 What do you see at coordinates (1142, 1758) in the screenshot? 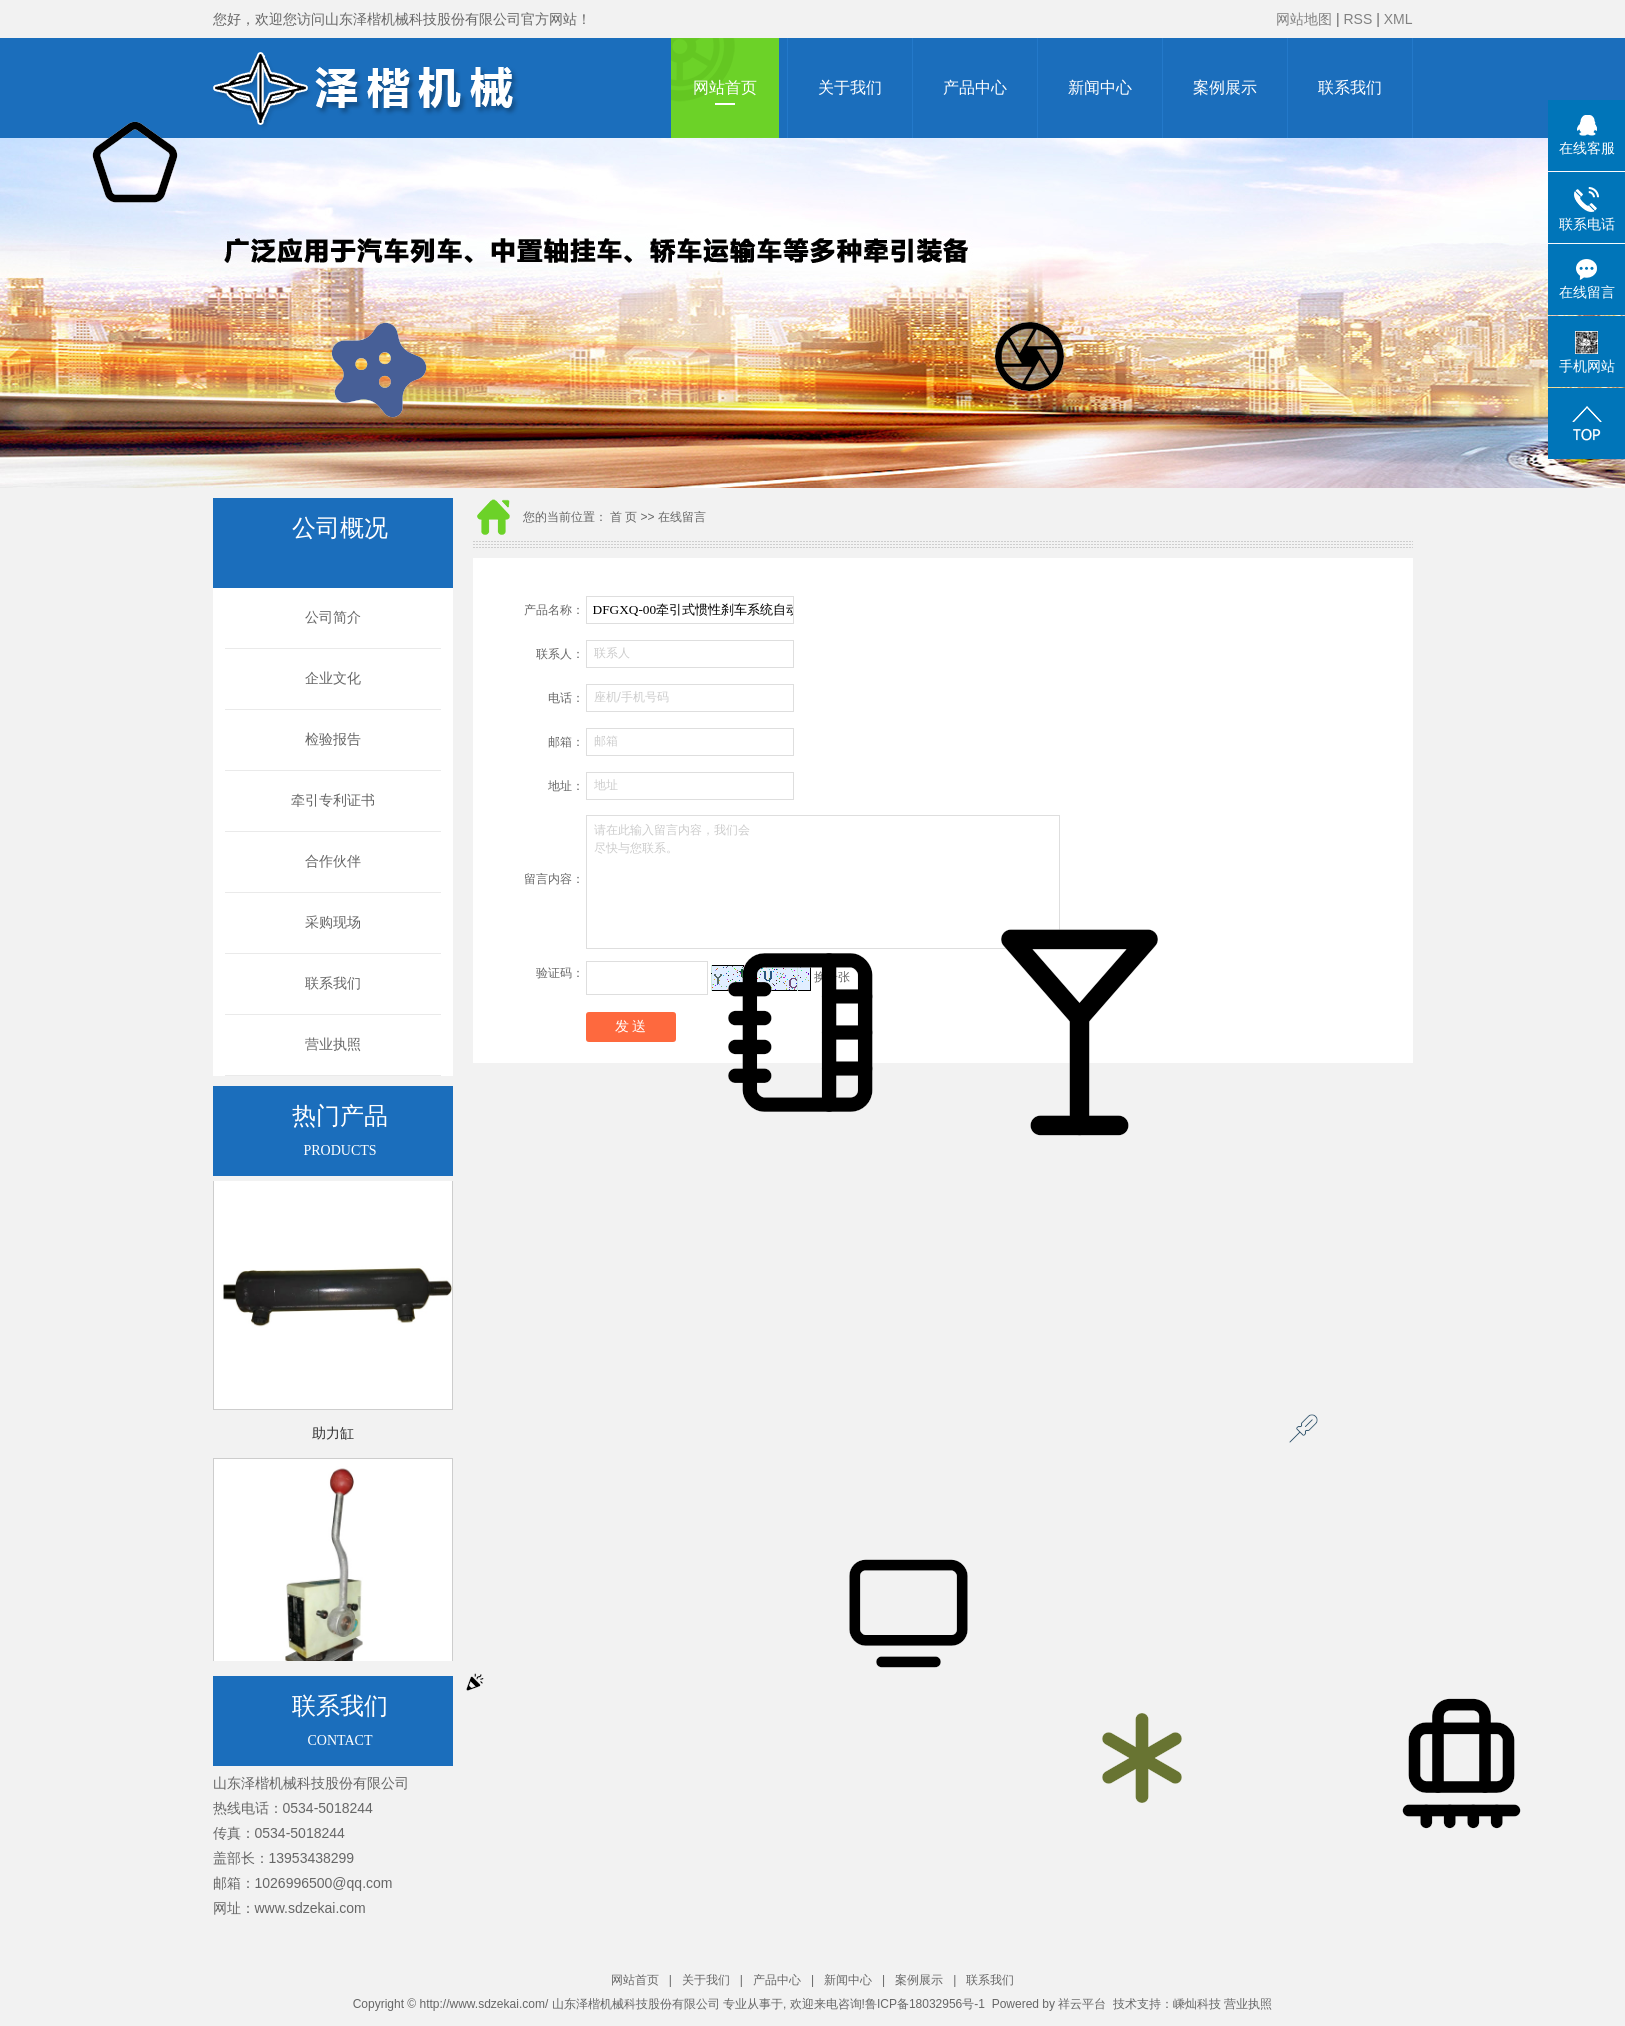
I see `indicates a required field in a form` at bounding box center [1142, 1758].